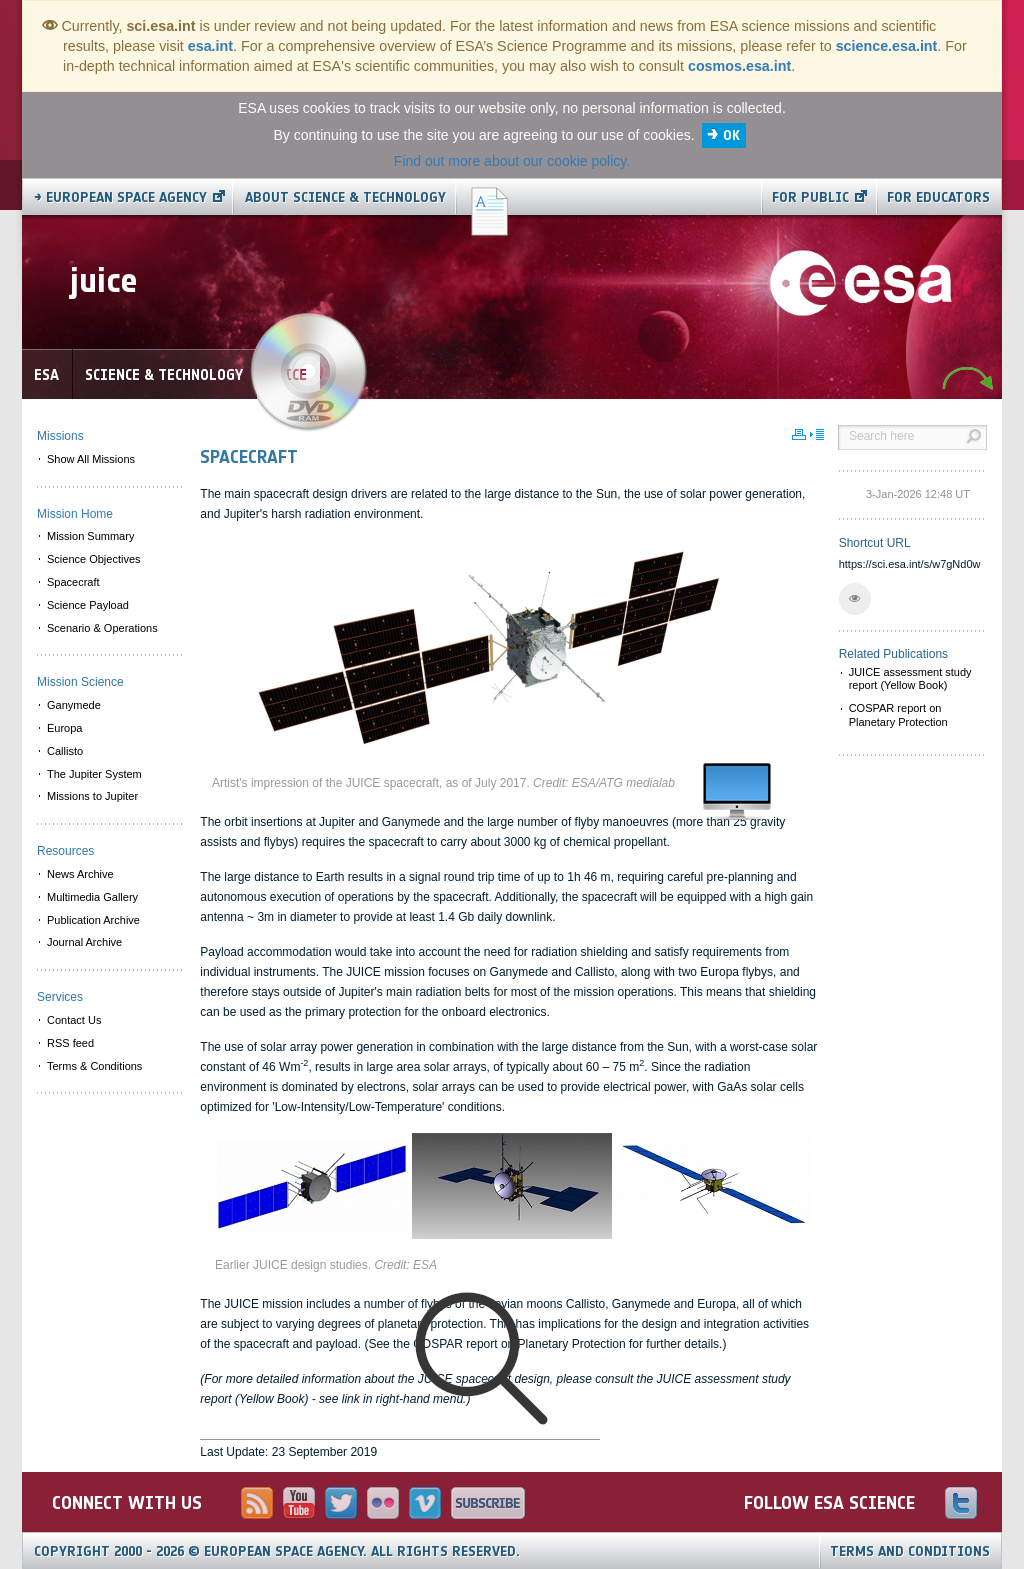 The image size is (1024, 1569). Describe the element at coordinates (489, 211) in the screenshot. I see `open a text document or word processing file` at that location.